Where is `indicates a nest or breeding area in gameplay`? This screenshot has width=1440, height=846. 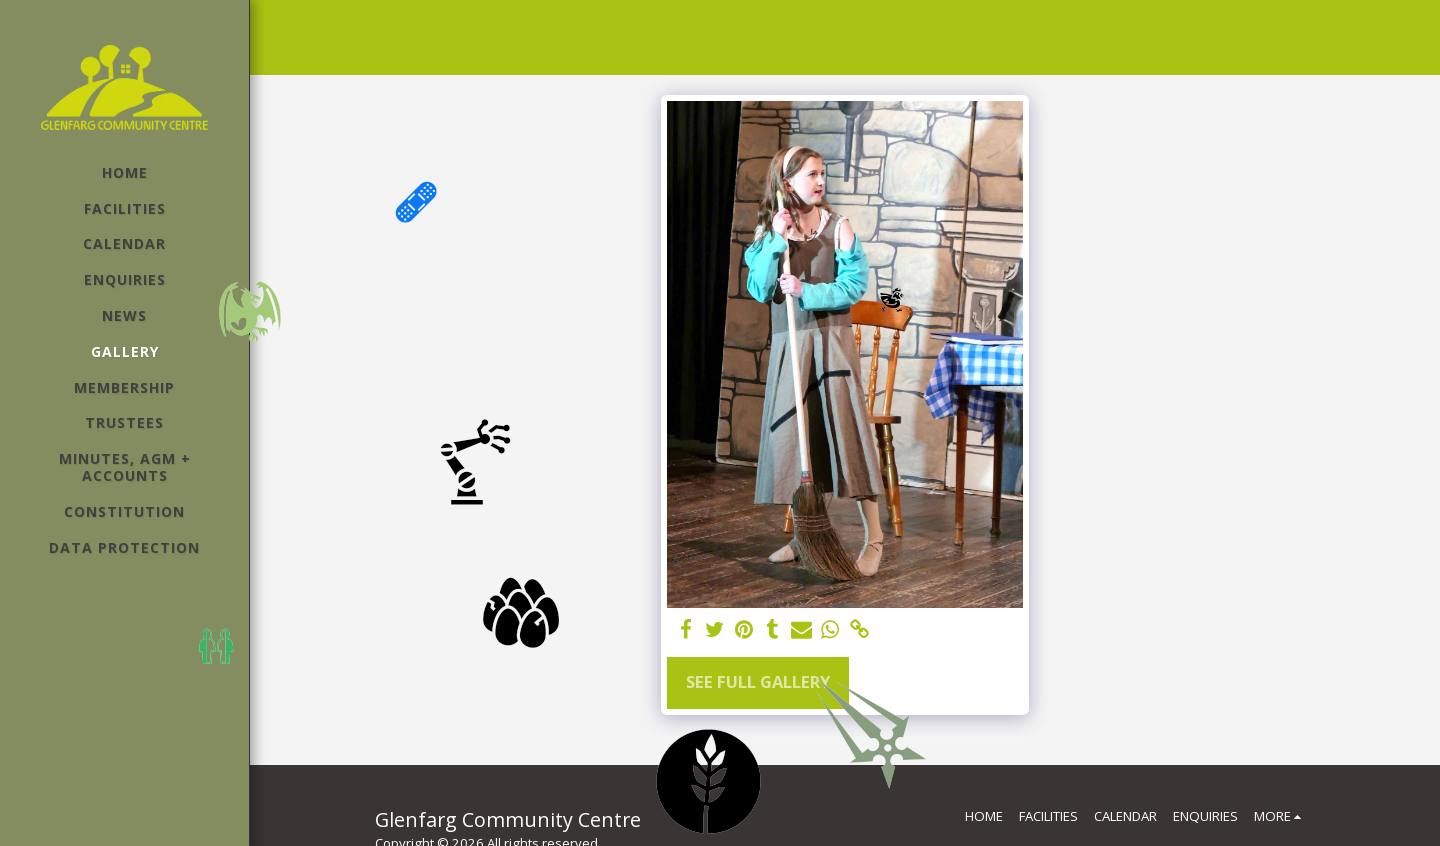 indicates a nest or breeding area in gameplay is located at coordinates (521, 613).